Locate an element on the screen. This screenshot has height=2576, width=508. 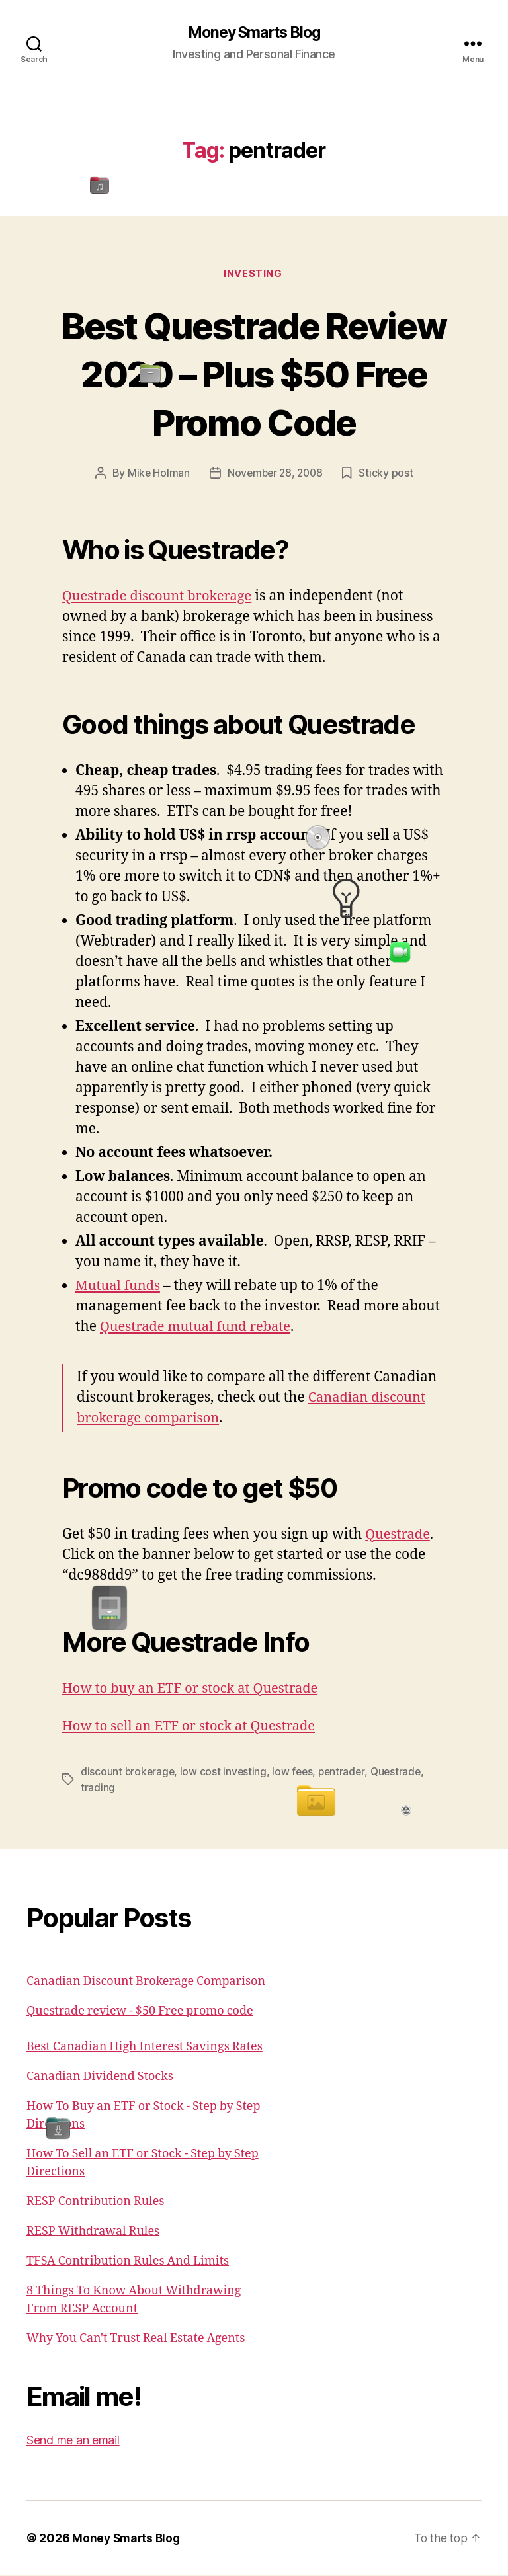
open your downloads folder is located at coordinates (58, 2128).